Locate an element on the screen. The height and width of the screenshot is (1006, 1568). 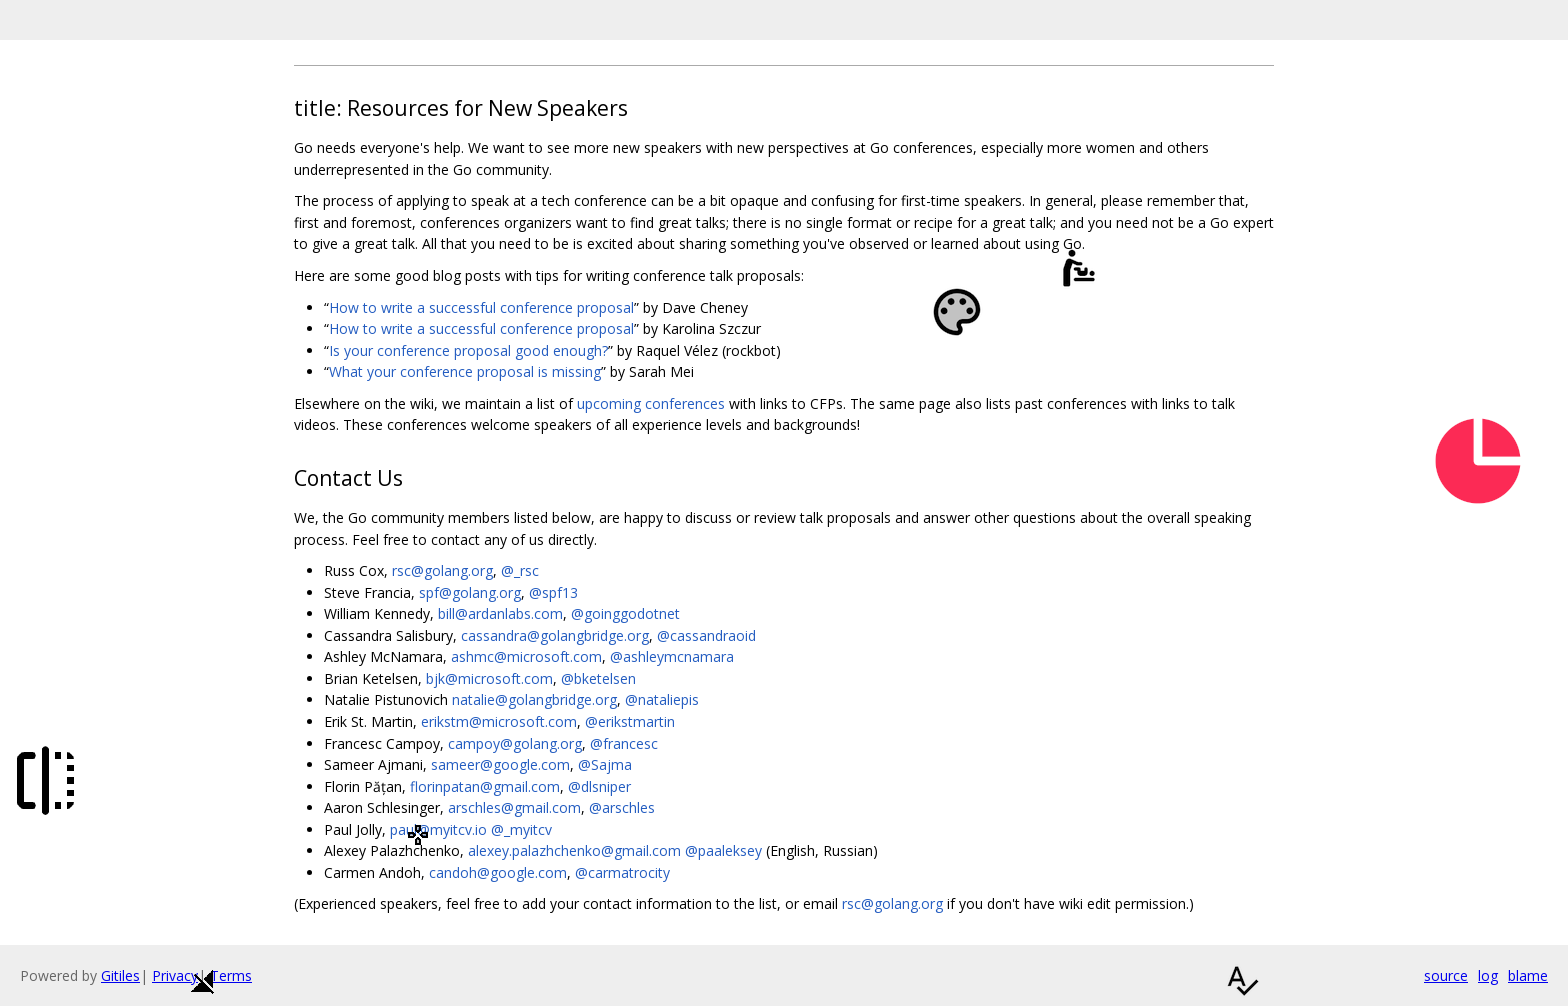
open color picker or theme options is located at coordinates (957, 312).